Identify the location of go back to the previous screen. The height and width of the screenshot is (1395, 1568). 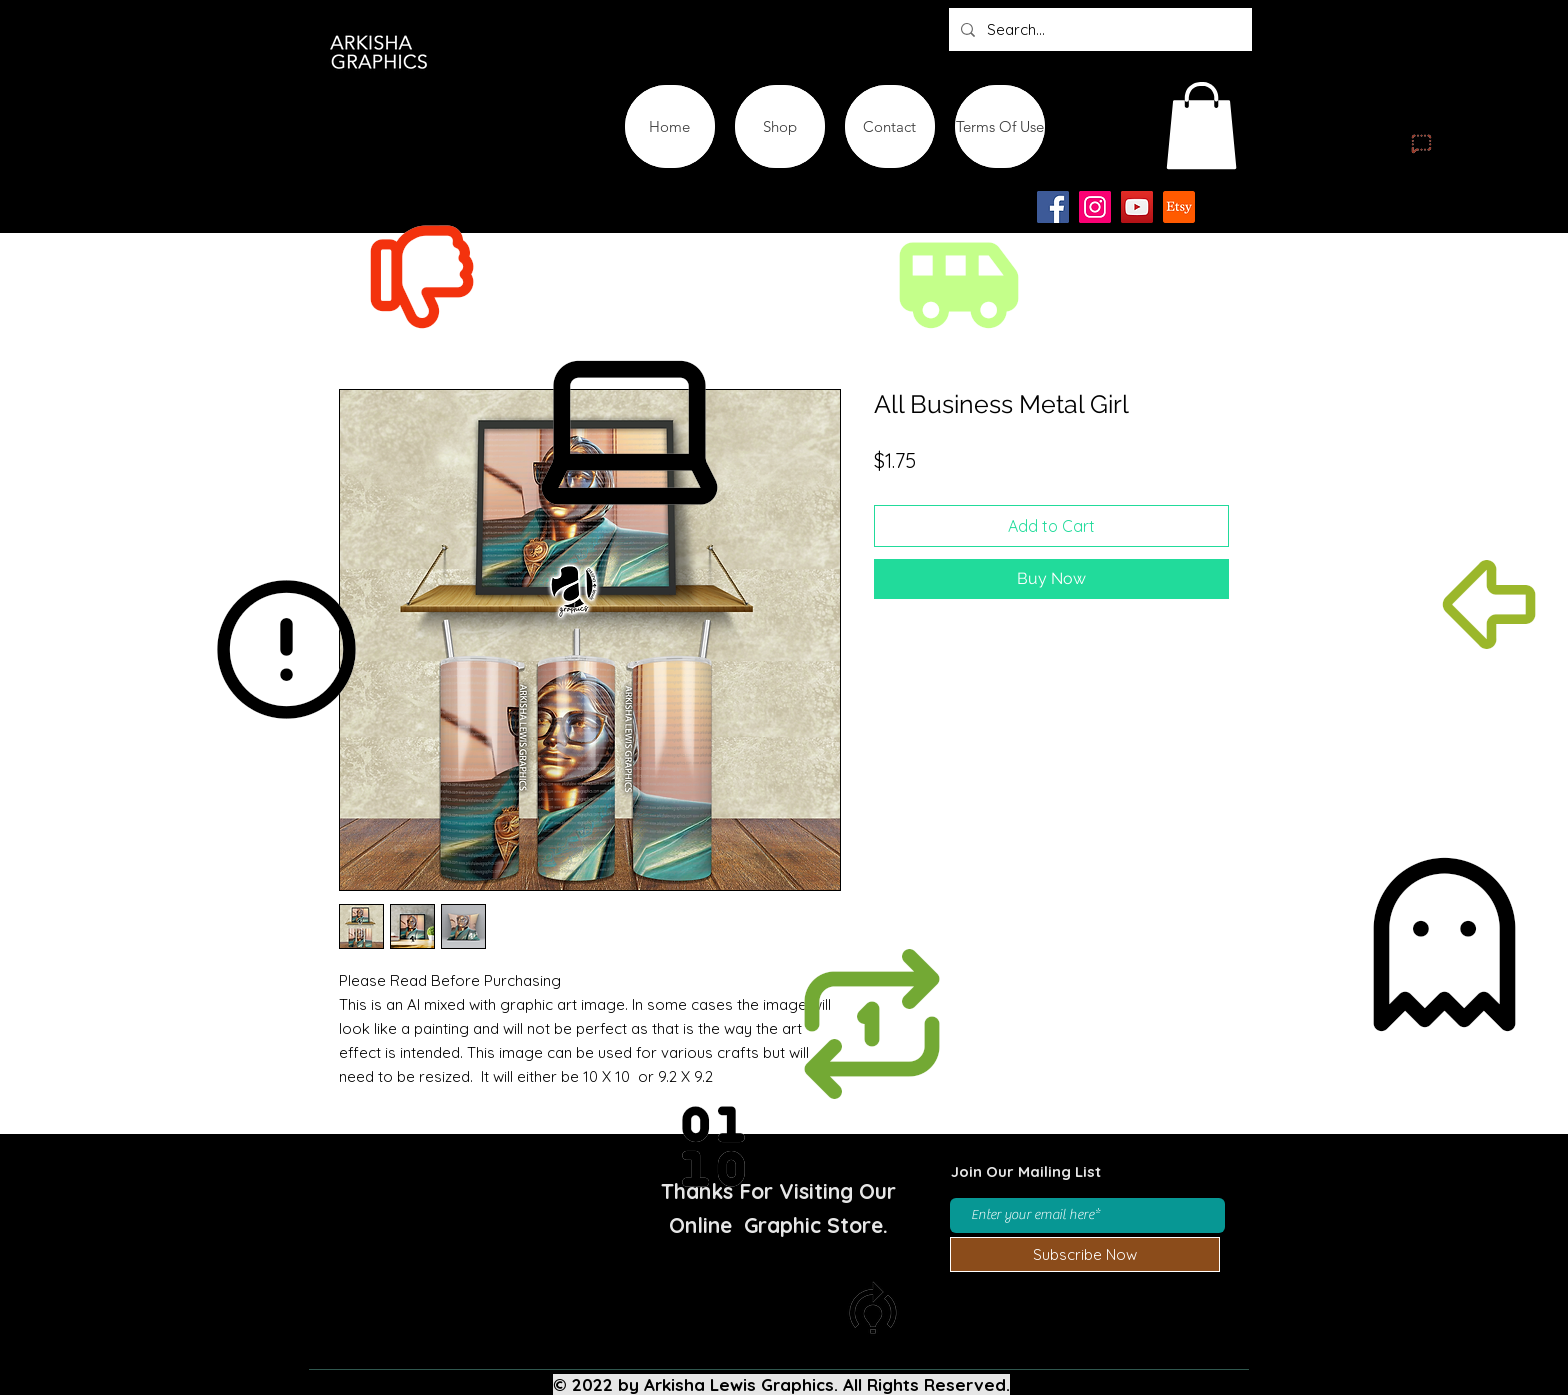
(1491, 604).